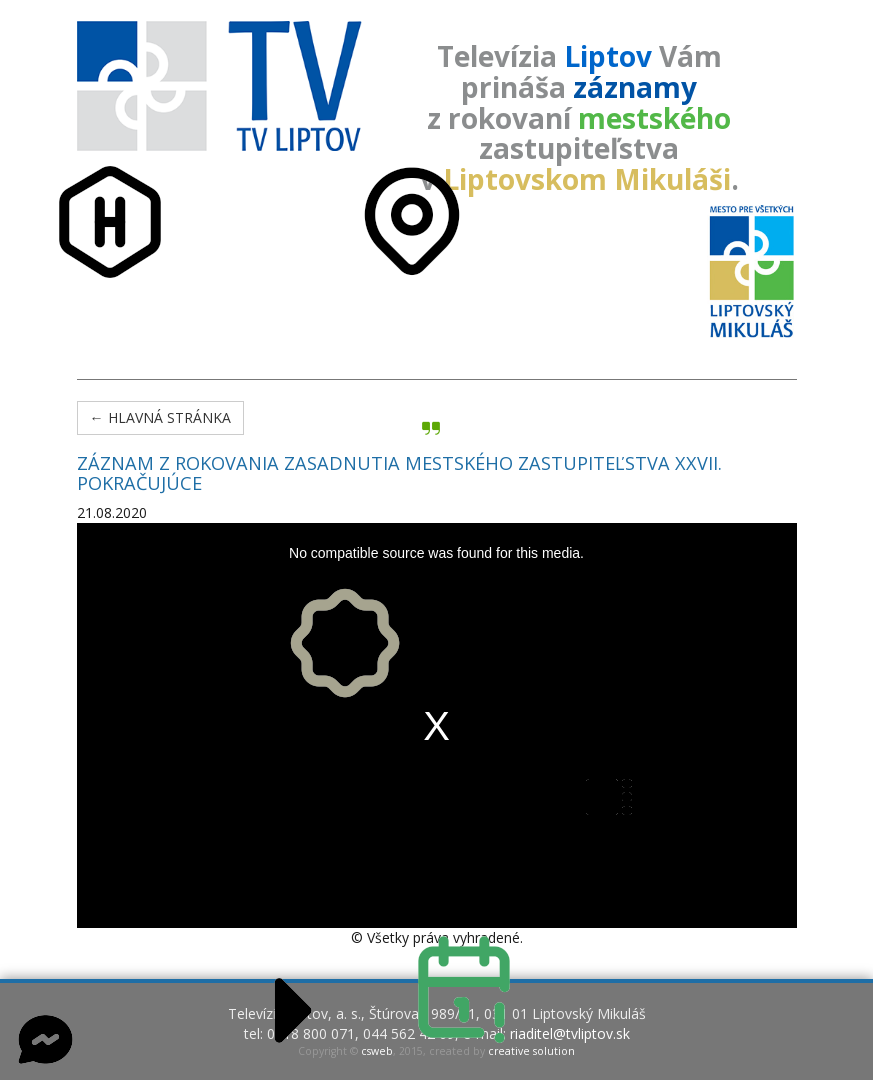  What do you see at coordinates (464, 987) in the screenshot?
I see `calendar event requiring attention` at bounding box center [464, 987].